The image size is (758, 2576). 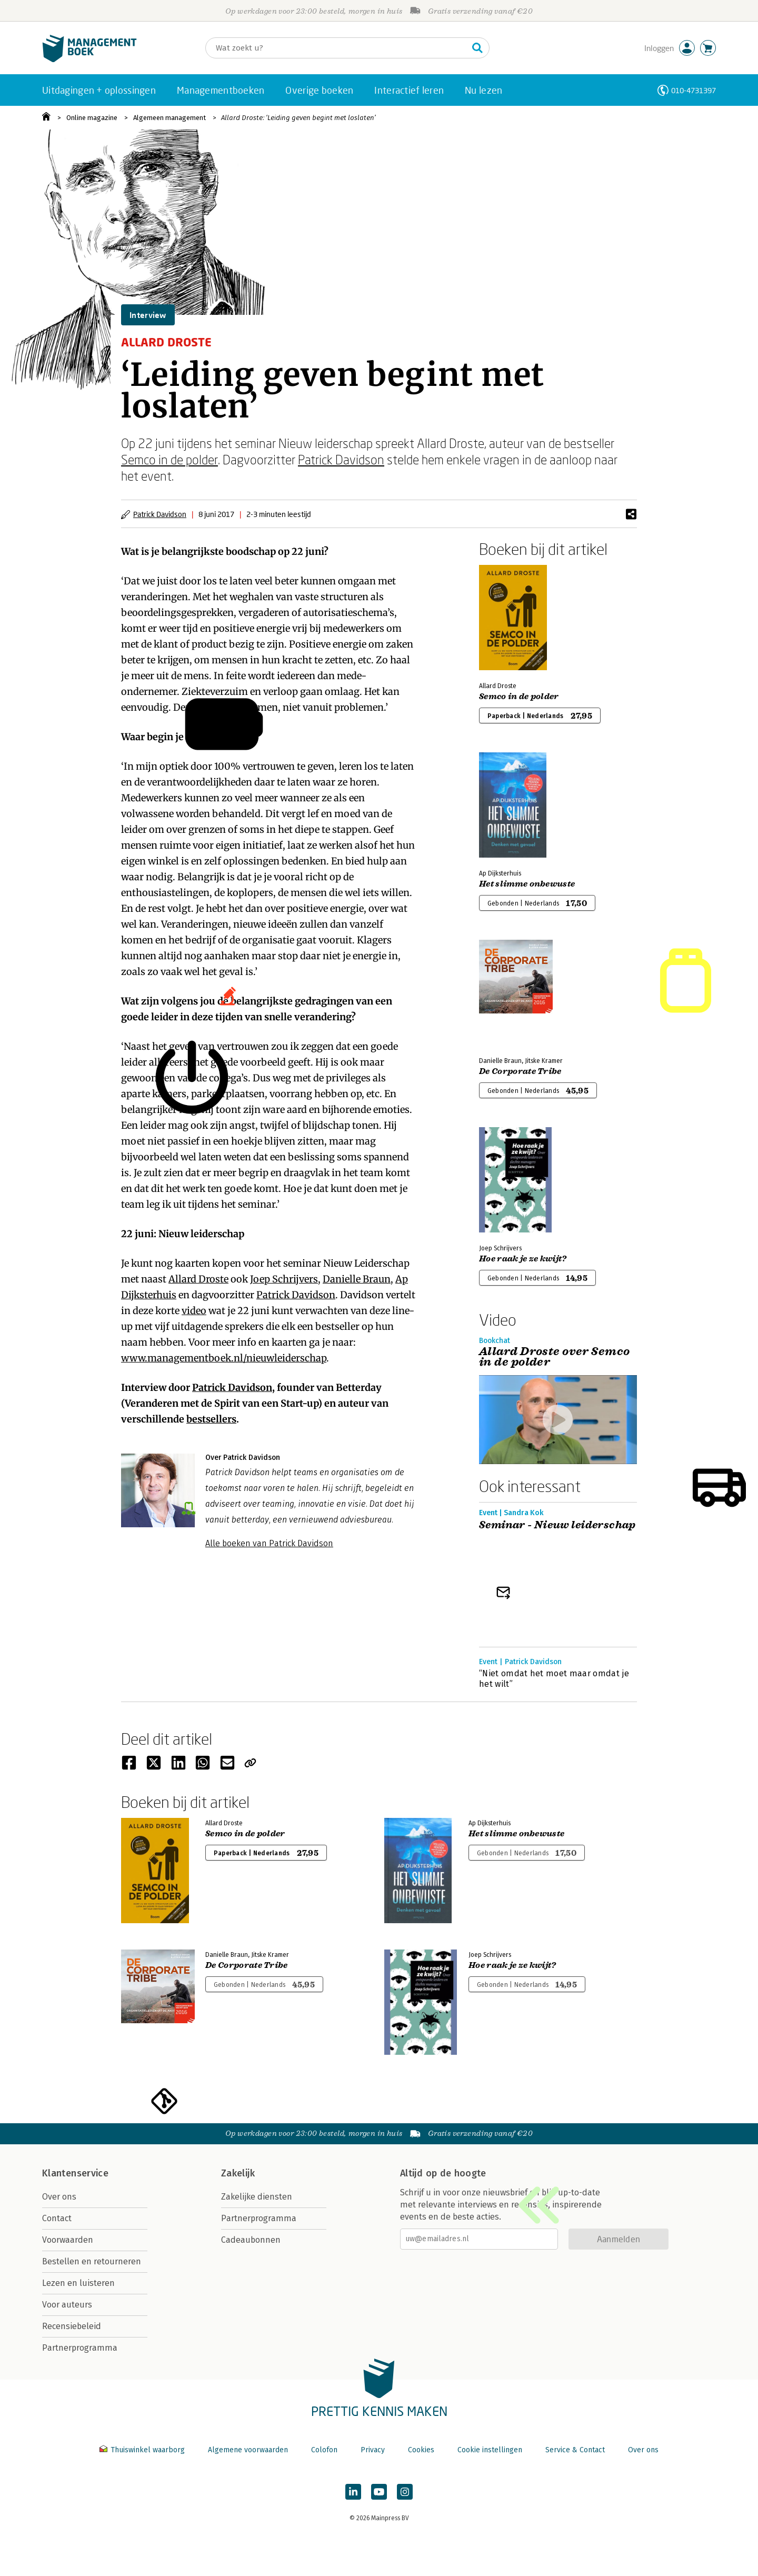 What do you see at coordinates (685, 980) in the screenshot?
I see `store or manage saved items` at bounding box center [685, 980].